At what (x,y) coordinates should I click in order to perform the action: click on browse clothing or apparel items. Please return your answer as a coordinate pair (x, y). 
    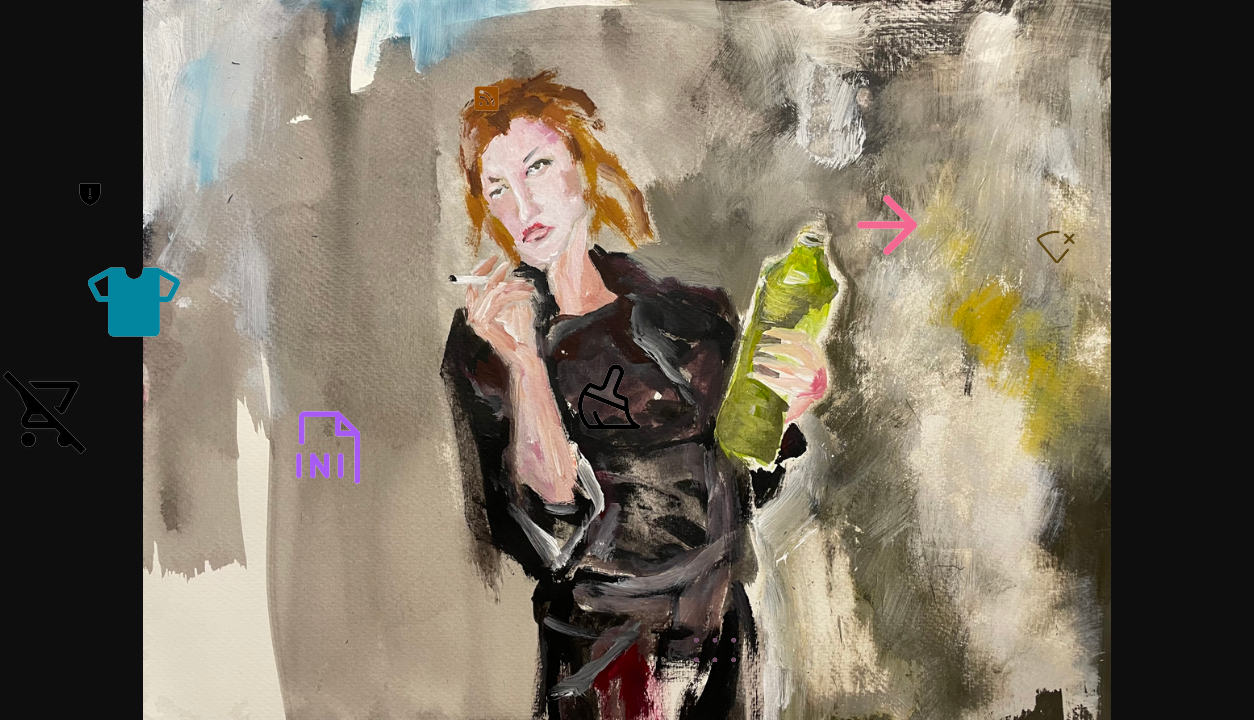
    Looking at the image, I should click on (134, 302).